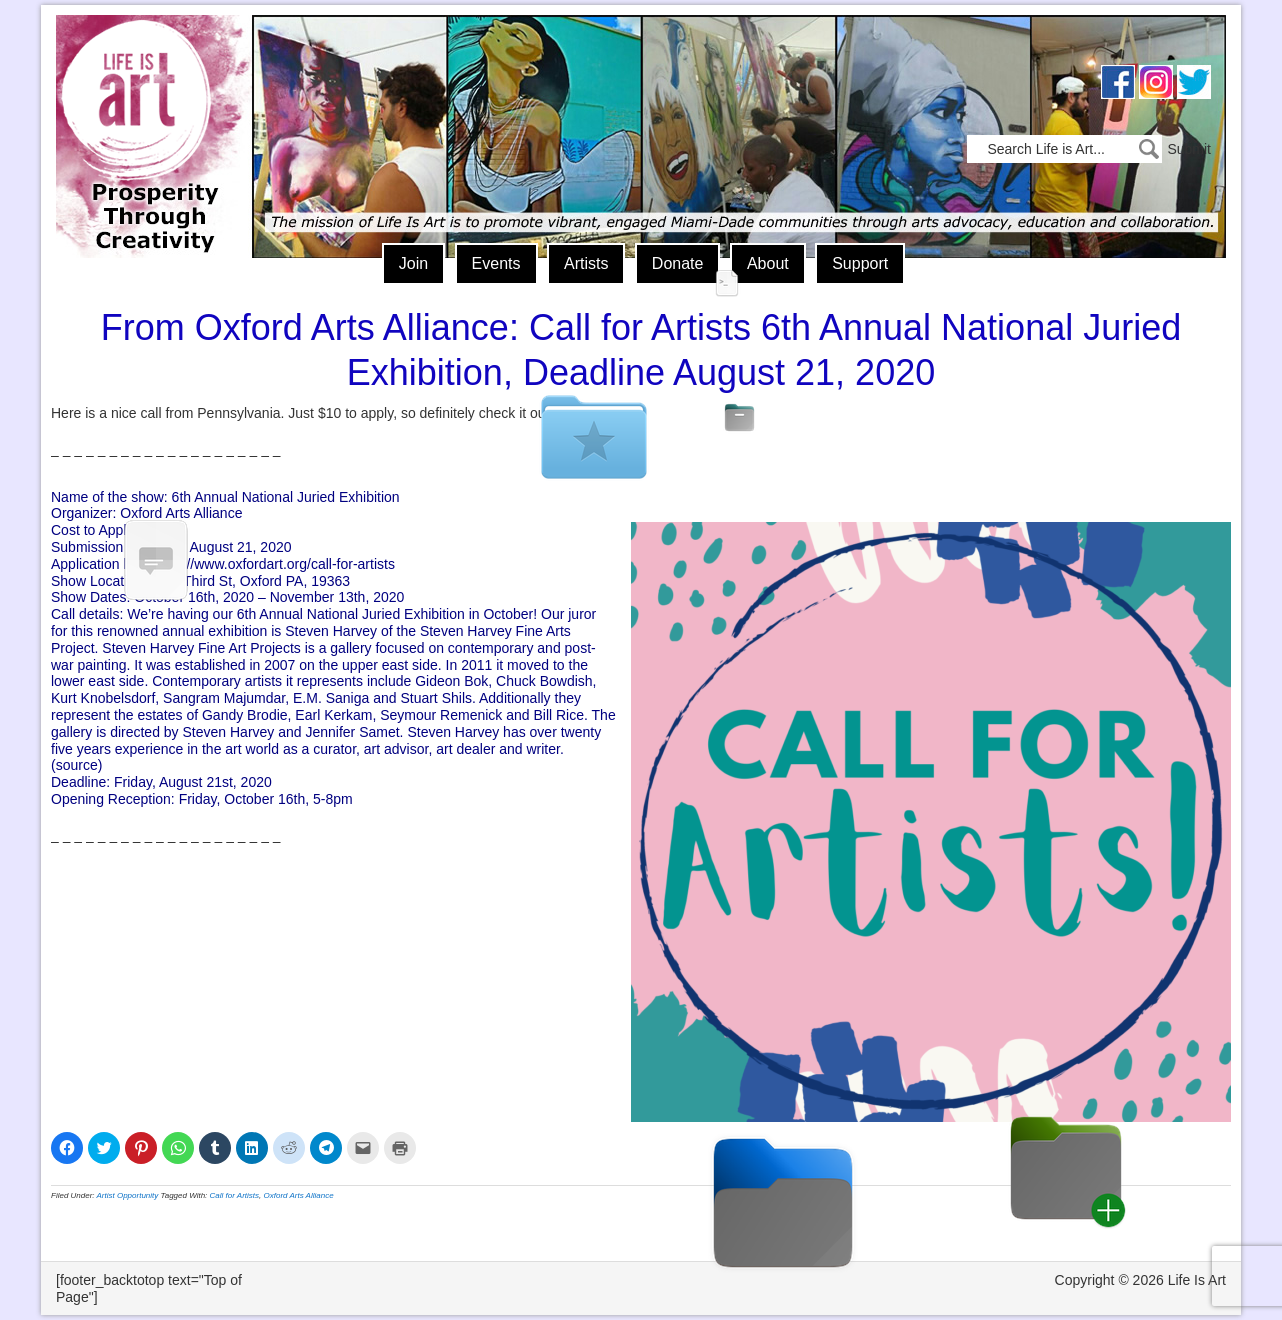 This screenshot has height=1320, width=1282. Describe the element at coordinates (156, 560) in the screenshot. I see `a microdvd subtitle file` at that location.